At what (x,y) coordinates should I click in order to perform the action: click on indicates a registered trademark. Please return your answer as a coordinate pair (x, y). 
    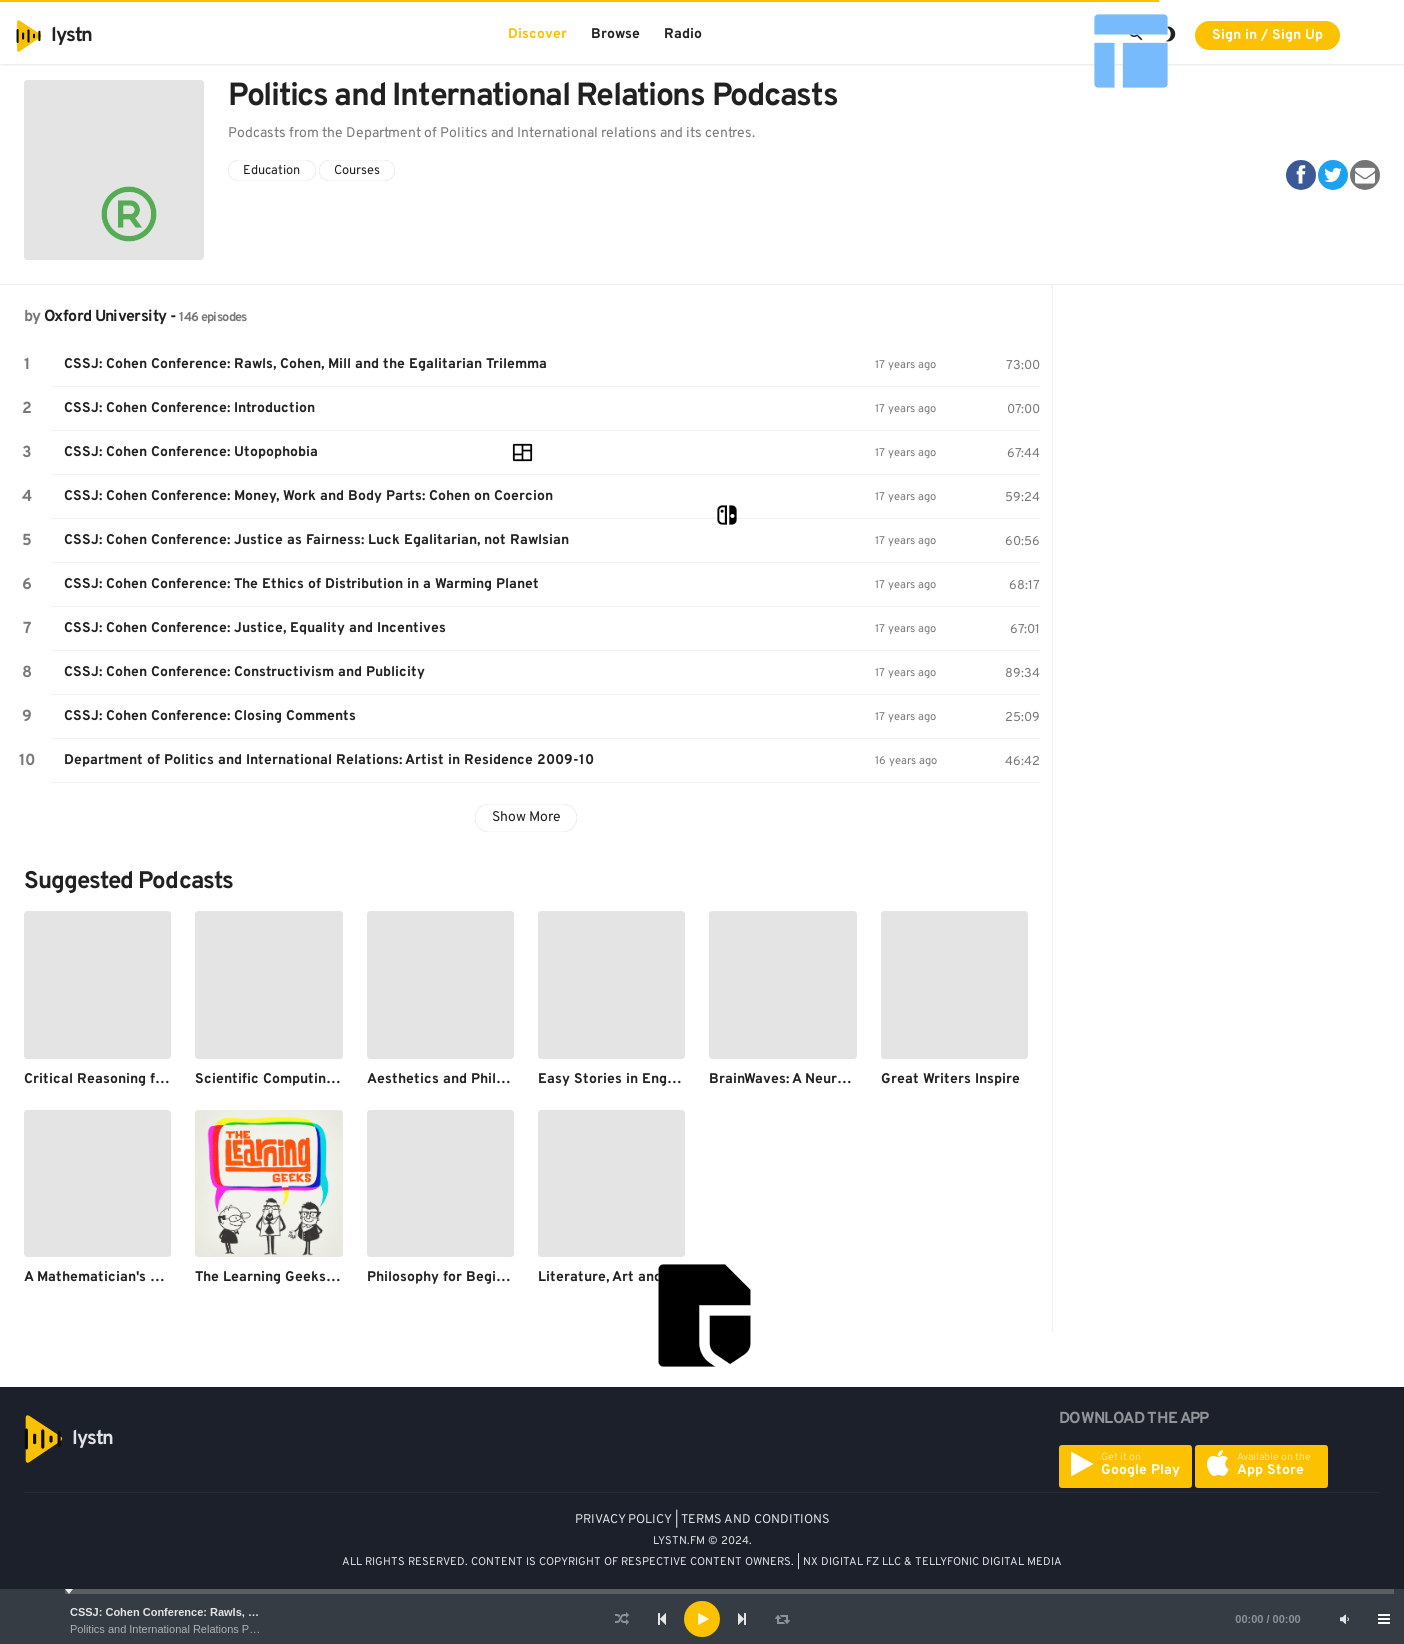
    Looking at the image, I should click on (129, 214).